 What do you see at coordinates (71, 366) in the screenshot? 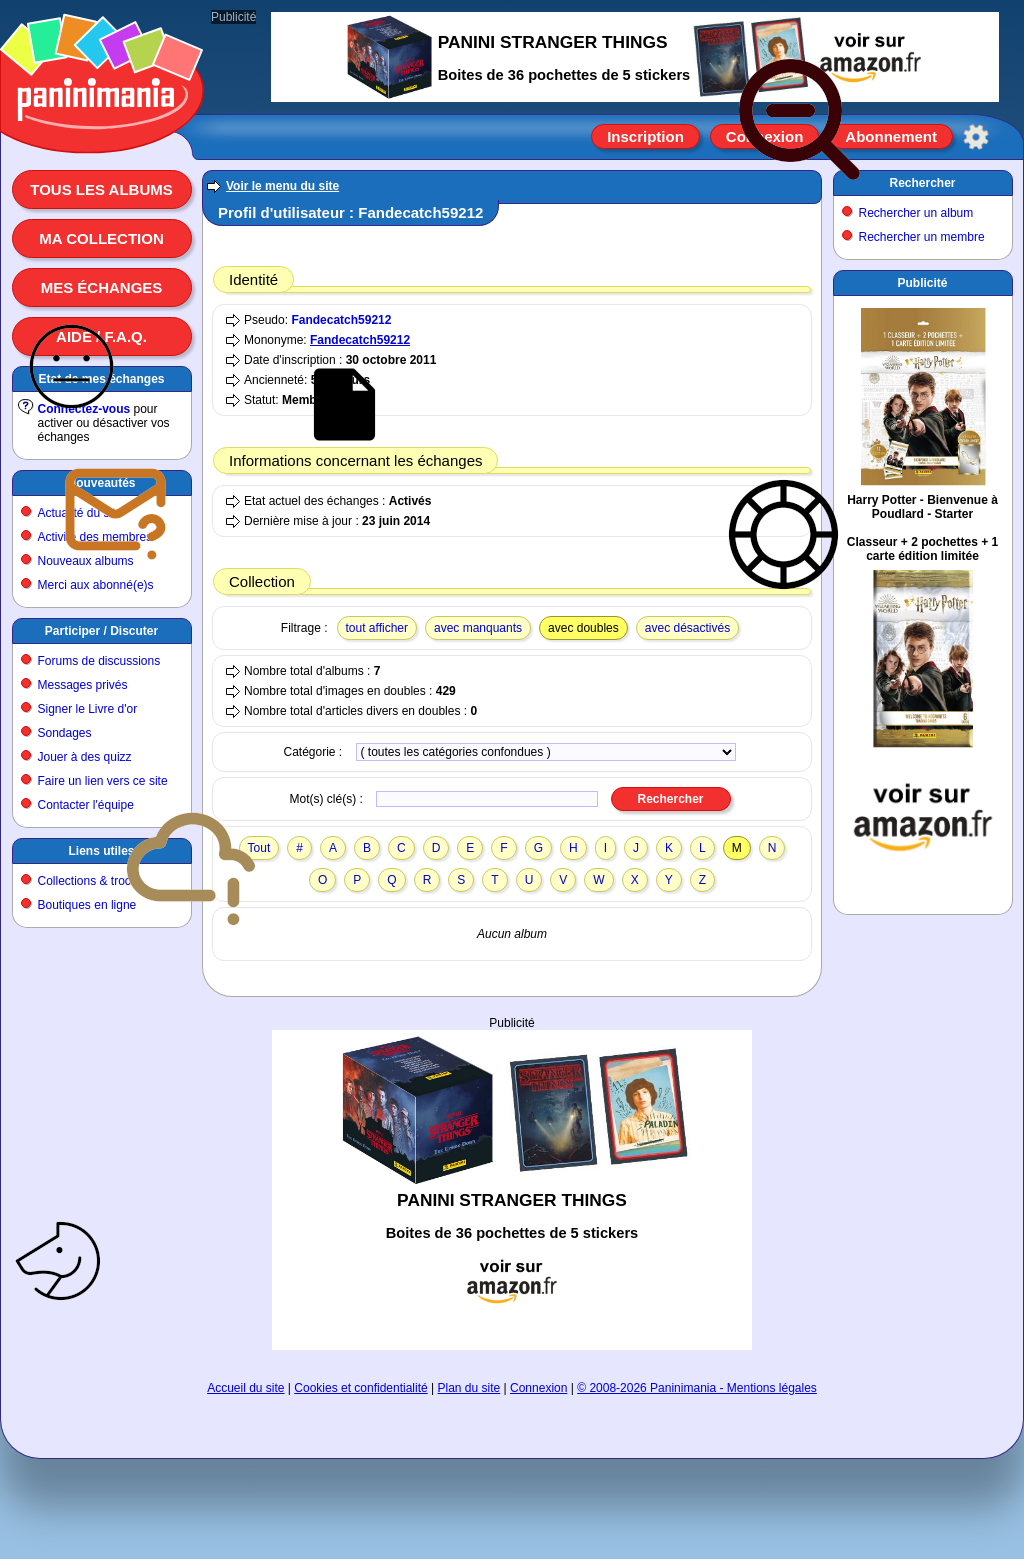
I see `rate your experience as neutral` at bounding box center [71, 366].